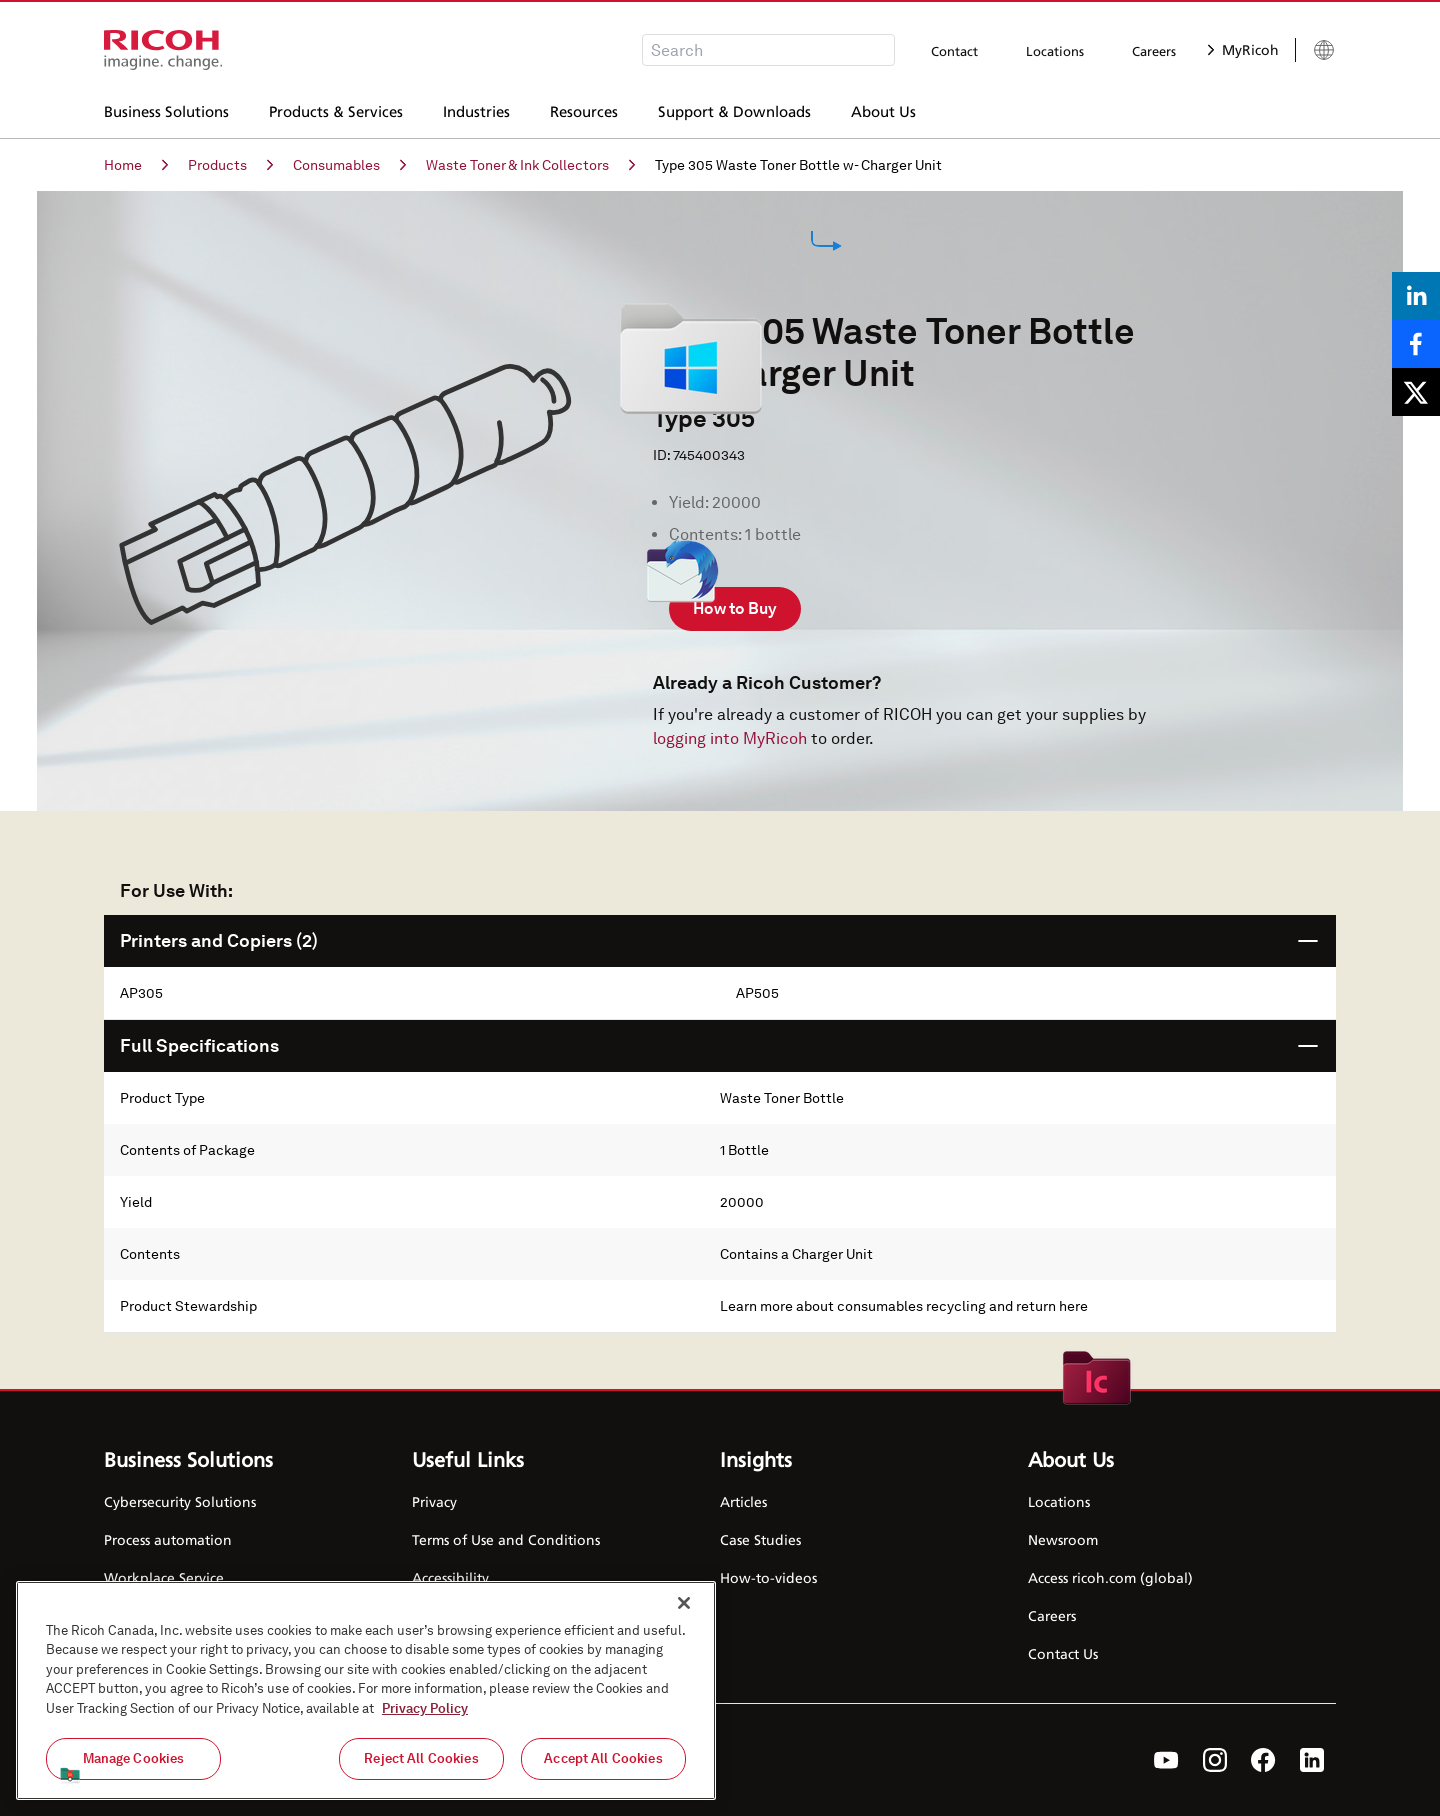 The height and width of the screenshot is (1816, 1440). What do you see at coordinates (827, 239) in the screenshot?
I see `forward an email to another recipient` at bounding box center [827, 239].